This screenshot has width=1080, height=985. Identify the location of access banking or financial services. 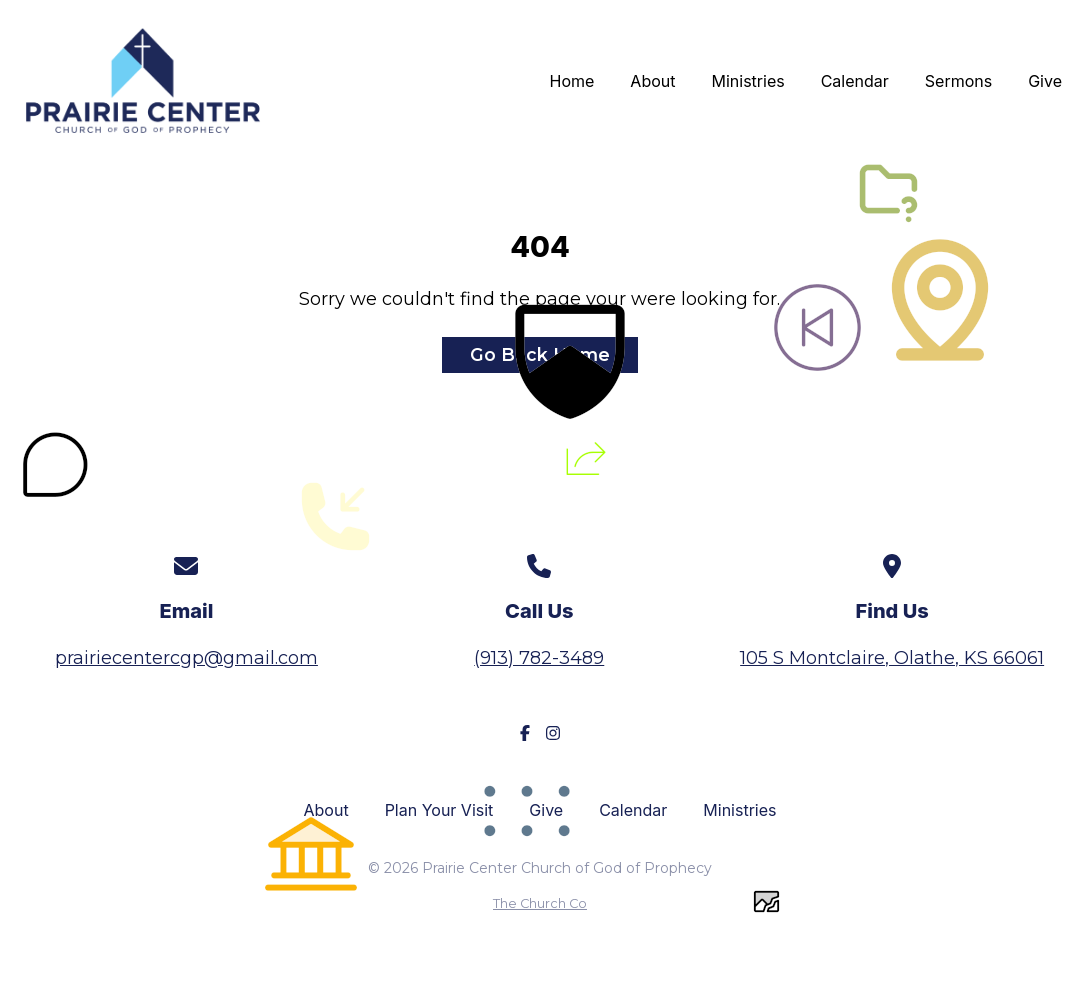
(311, 857).